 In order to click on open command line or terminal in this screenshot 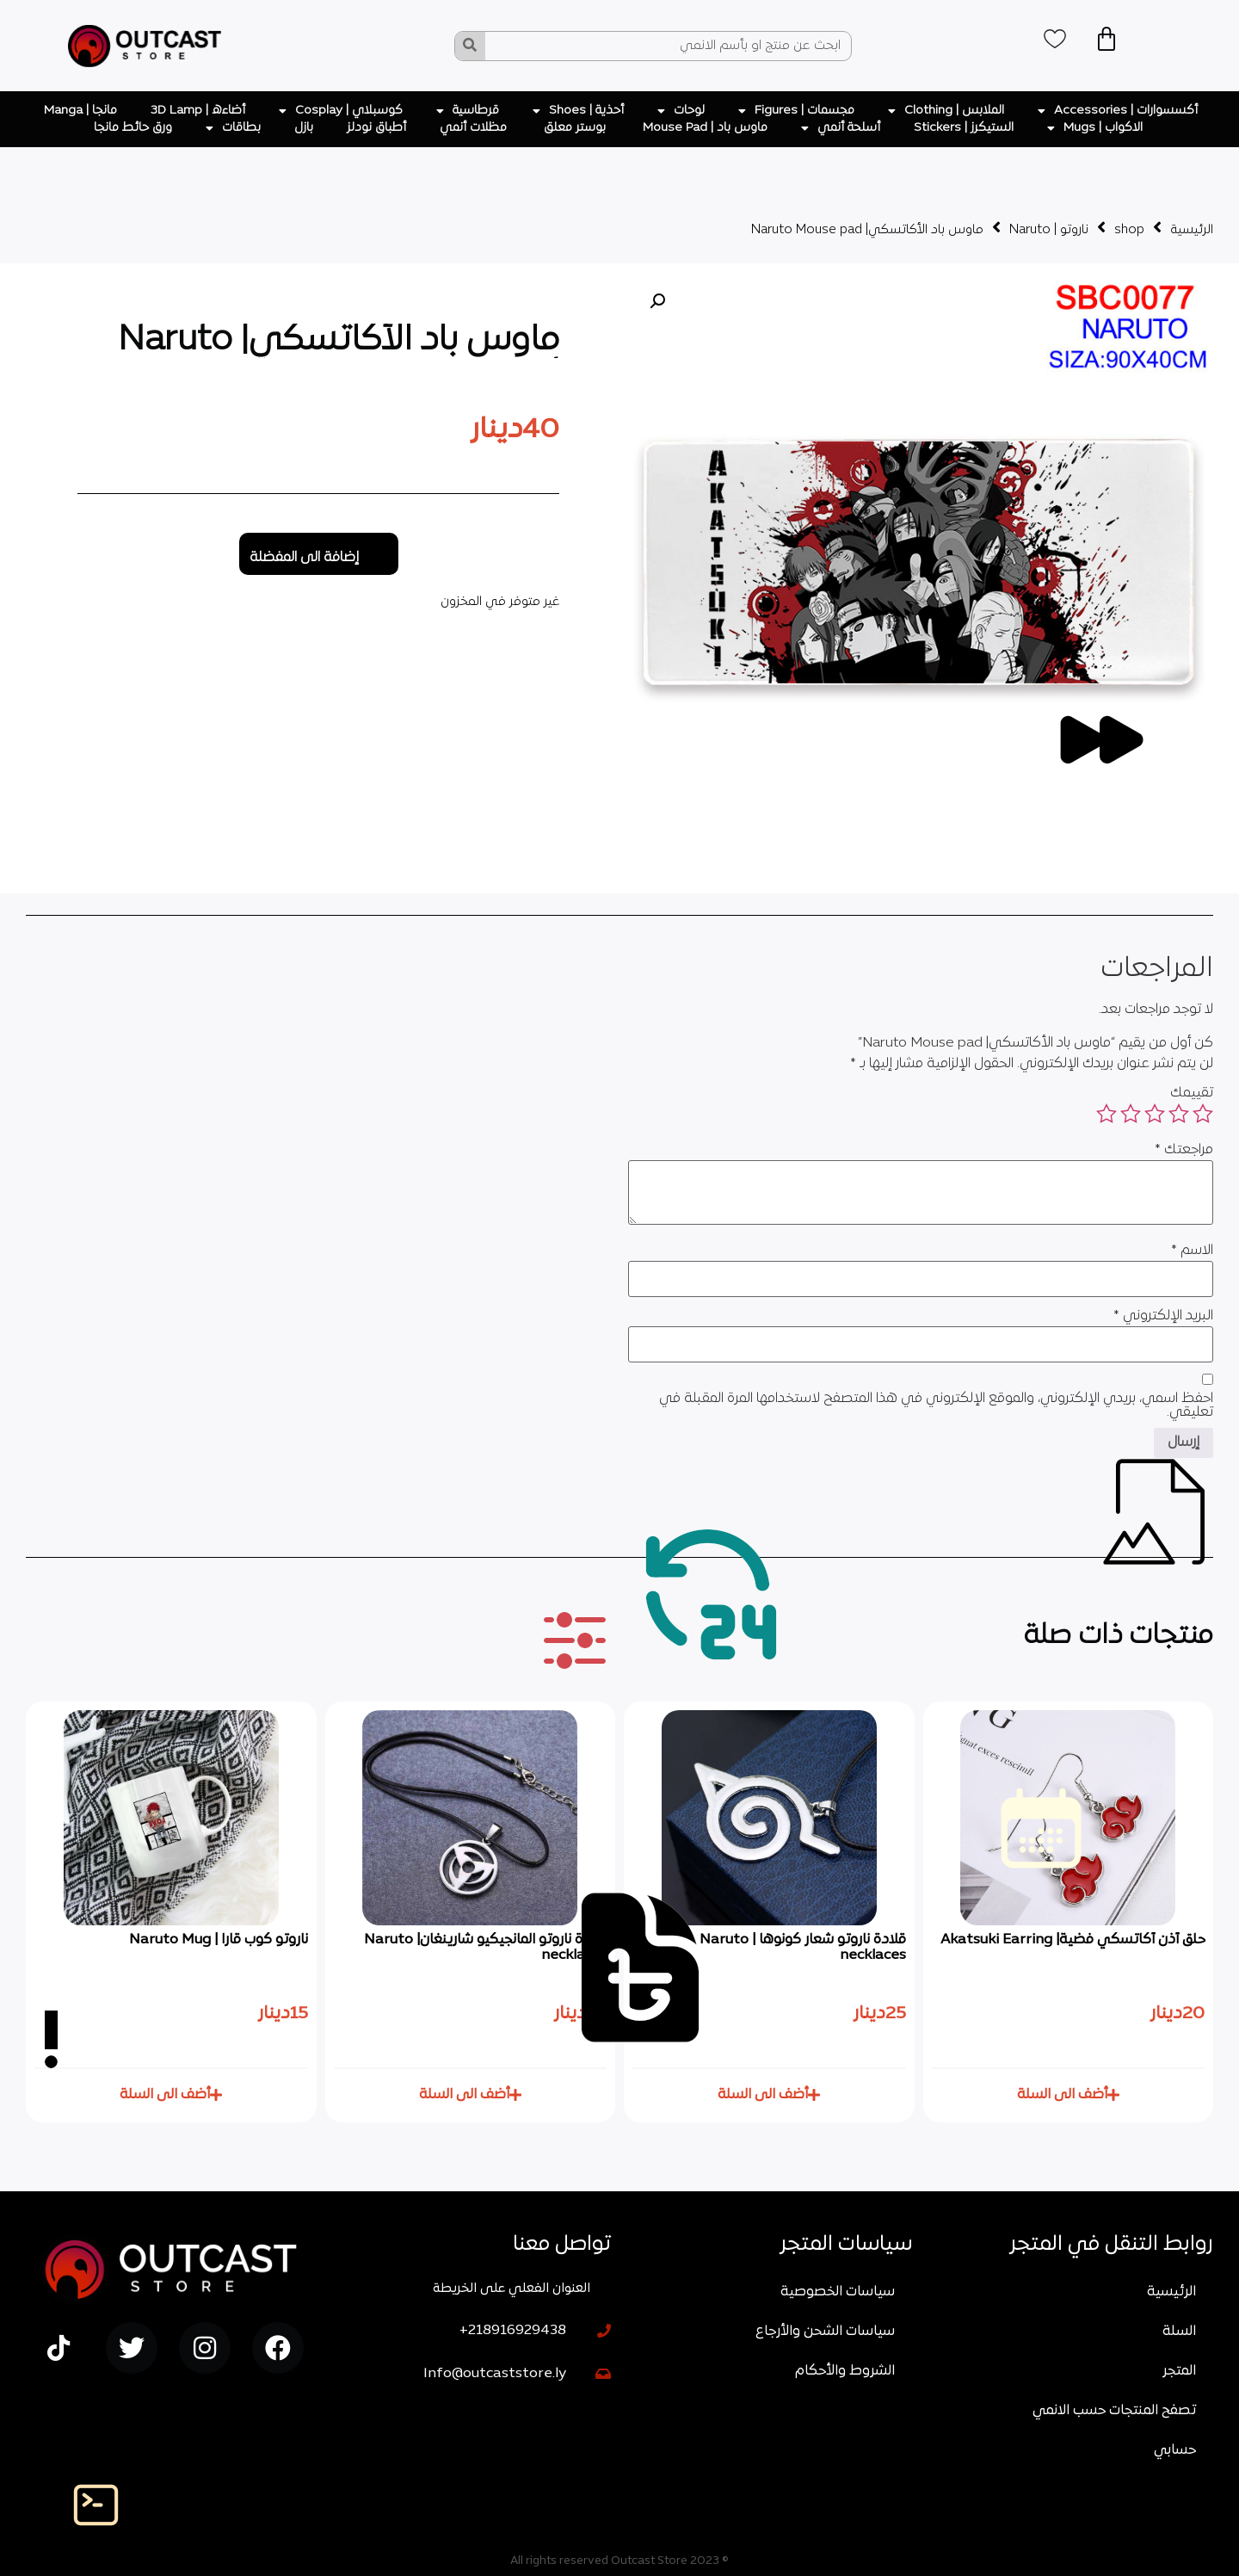, I will do `click(96, 2505)`.